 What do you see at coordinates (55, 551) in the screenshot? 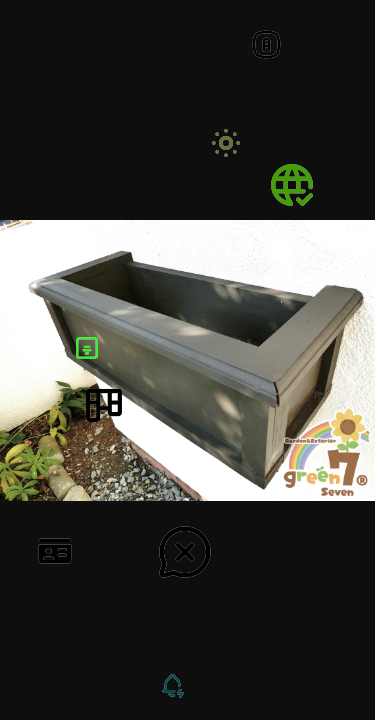
I see `view your driver's license or ID card` at bounding box center [55, 551].